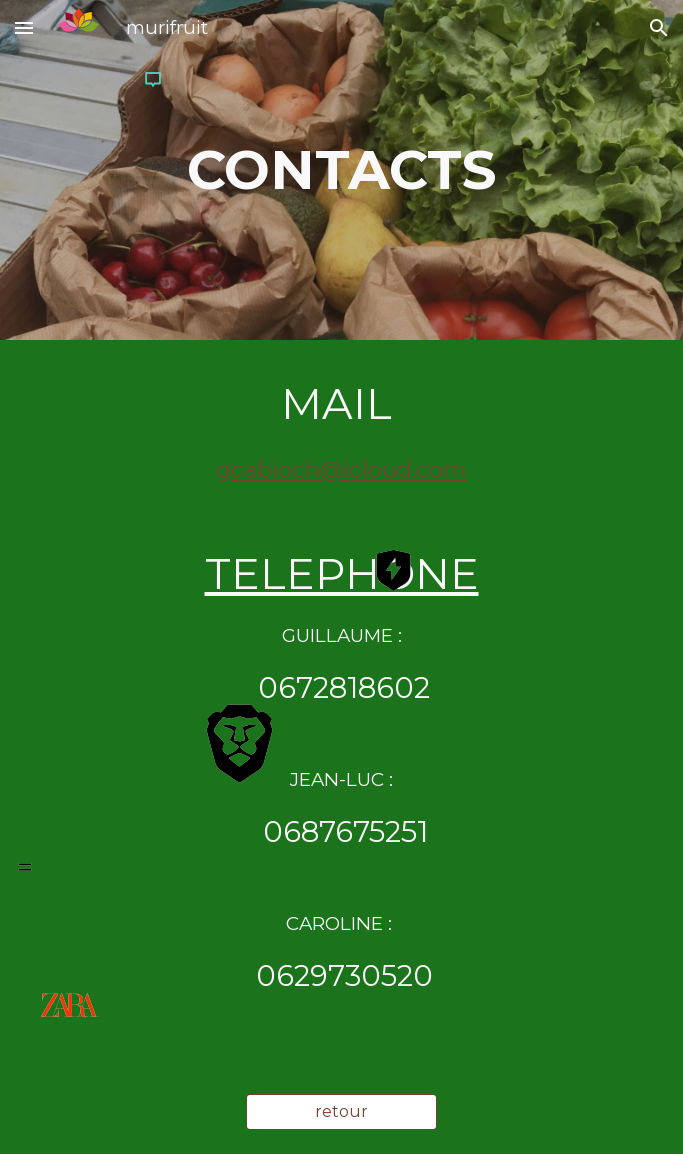 This screenshot has width=683, height=1154. What do you see at coordinates (239, 743) in the screenshot?
I see `open brave browser` at bounding box center [239, 743].